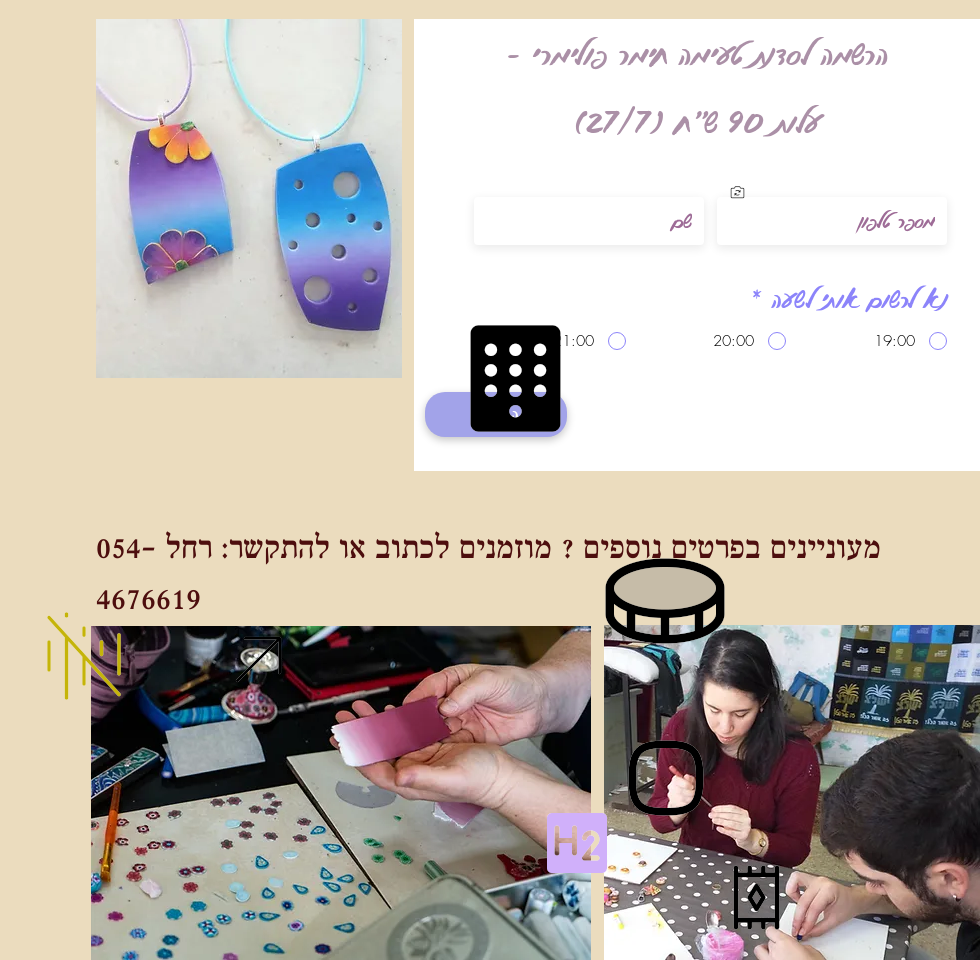  What do you see at coordinates (84, 656) in the screenshot?
I see `mute or disable audio input` at bounding box center [84, 656].